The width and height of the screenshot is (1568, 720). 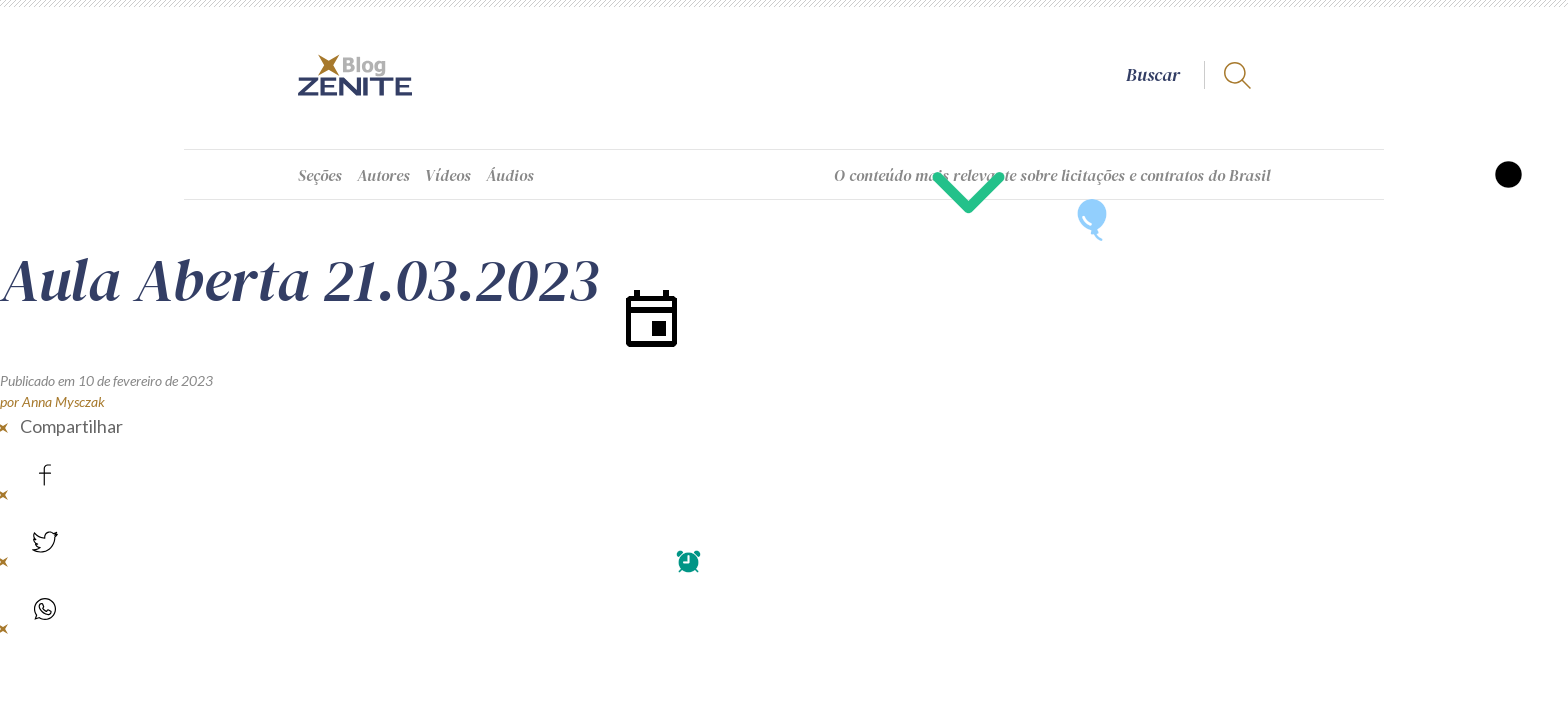 What do you see at coordinates (688, 561) in the screenshot?
I see `set or manage alarms` at bounding box center [688, 561].